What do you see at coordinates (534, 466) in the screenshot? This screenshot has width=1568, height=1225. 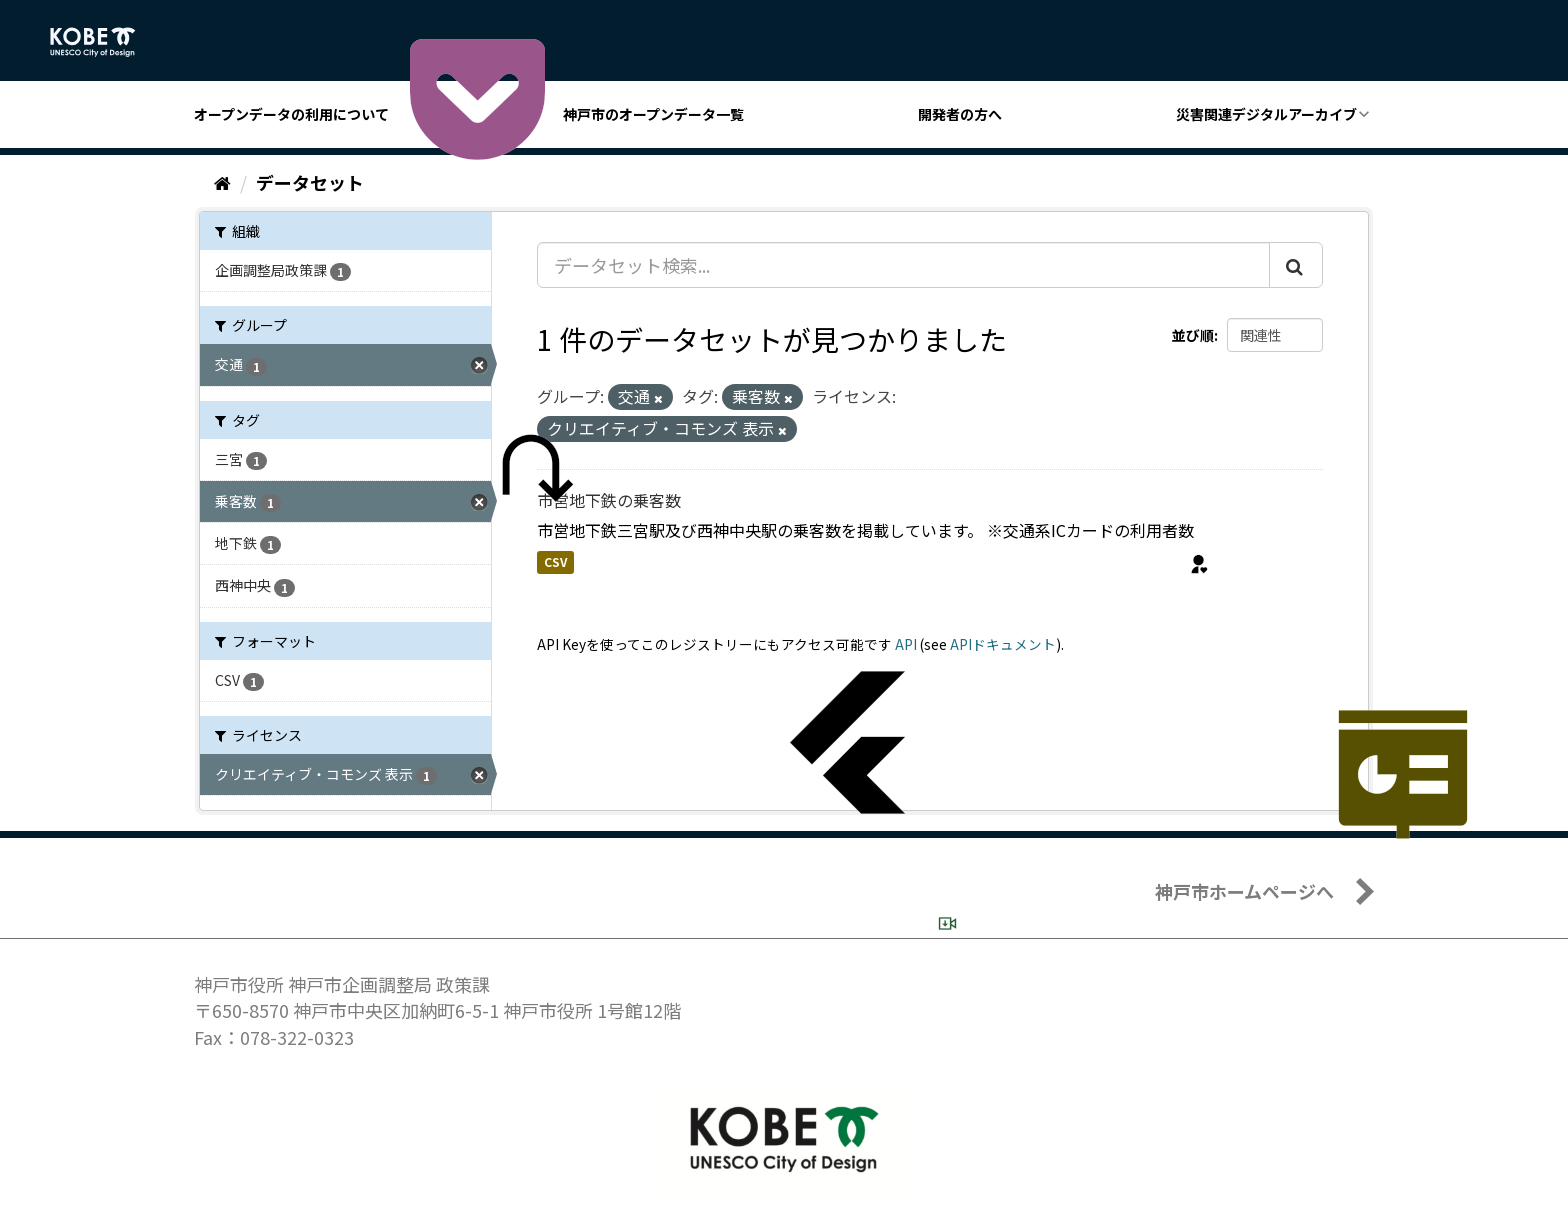 I see `go back to the previous screen or step` at bounding box center [534, 466].